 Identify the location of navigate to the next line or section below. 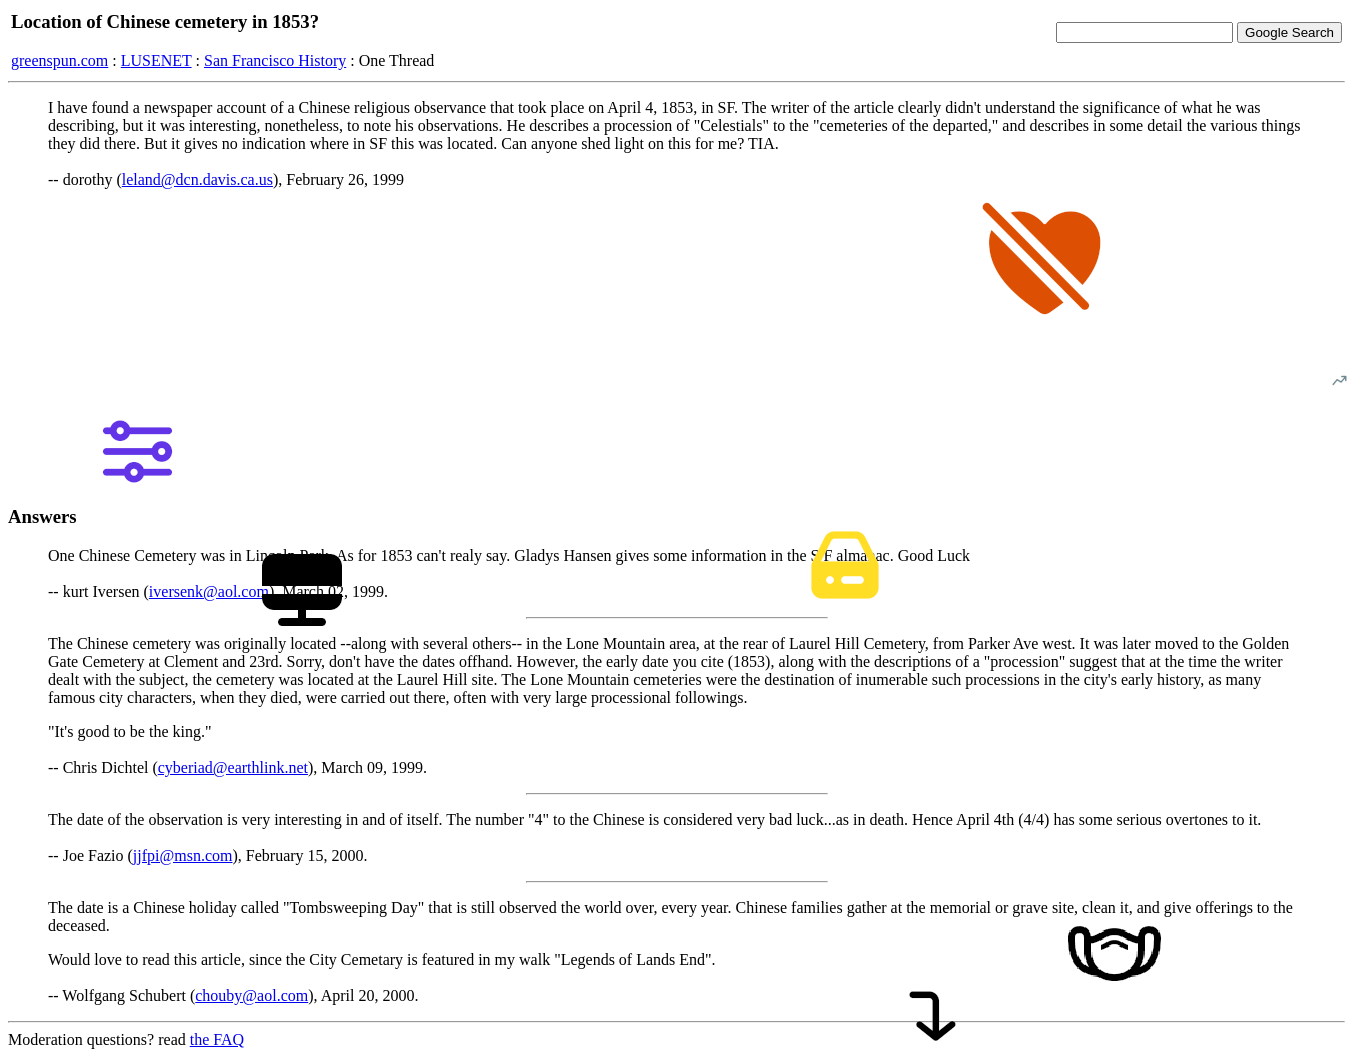
(932, 1014).